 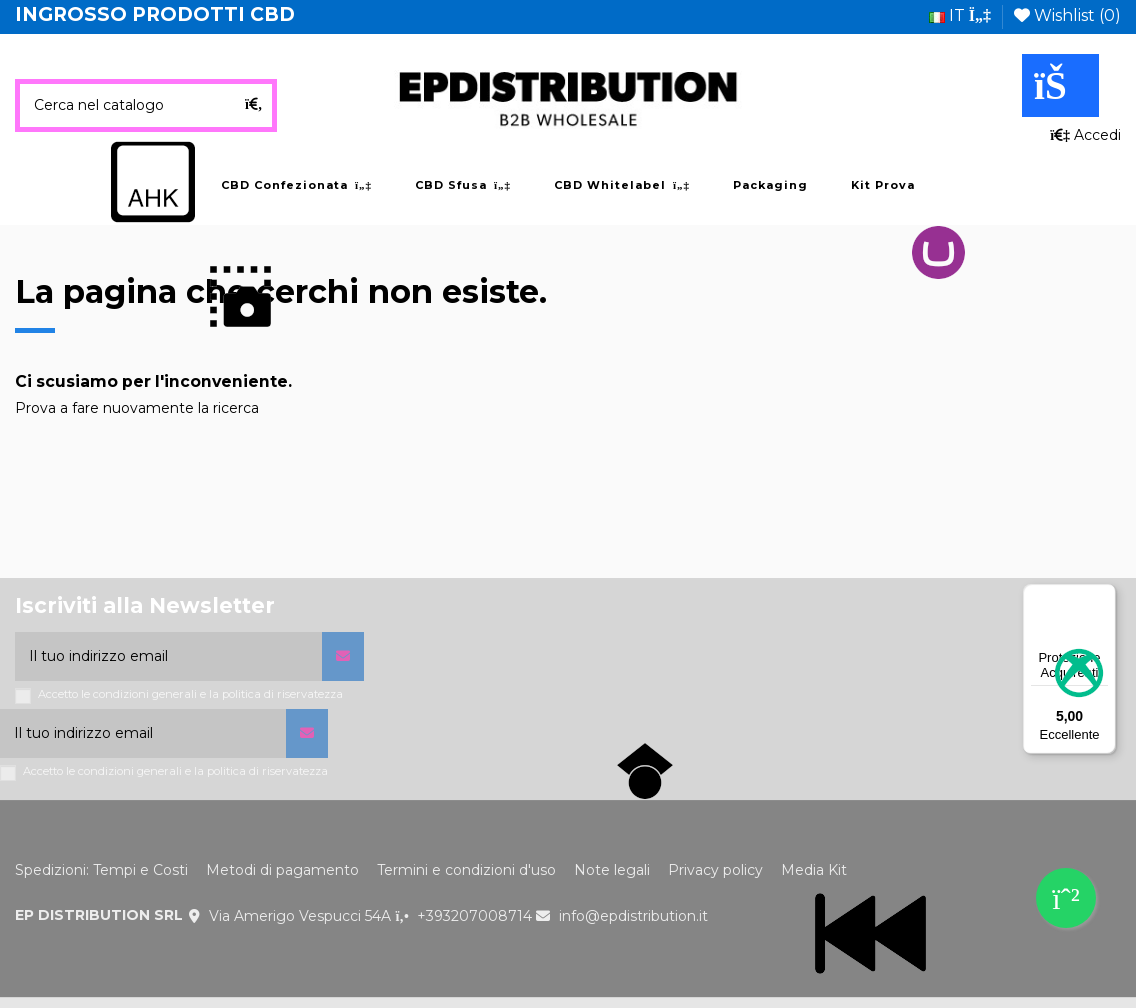 What do you see at coordinates (938, 252) in the screenshot?
I see `umbraco content management system logo` at bounding box center [938, 252].